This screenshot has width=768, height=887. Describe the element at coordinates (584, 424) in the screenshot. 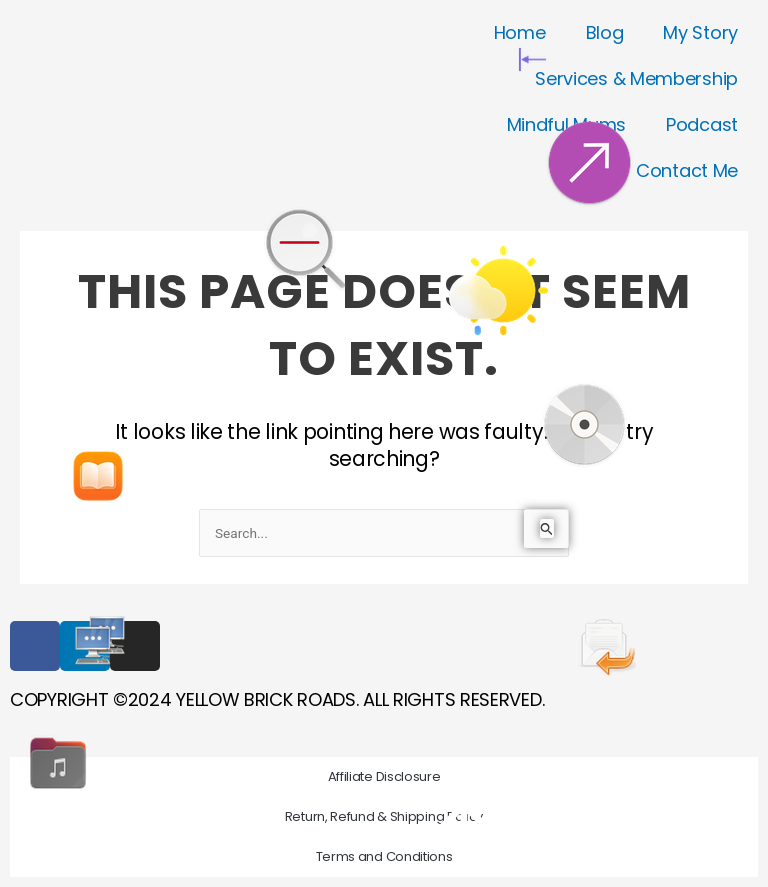

I see `access CD/DVD drive contents` at that location.